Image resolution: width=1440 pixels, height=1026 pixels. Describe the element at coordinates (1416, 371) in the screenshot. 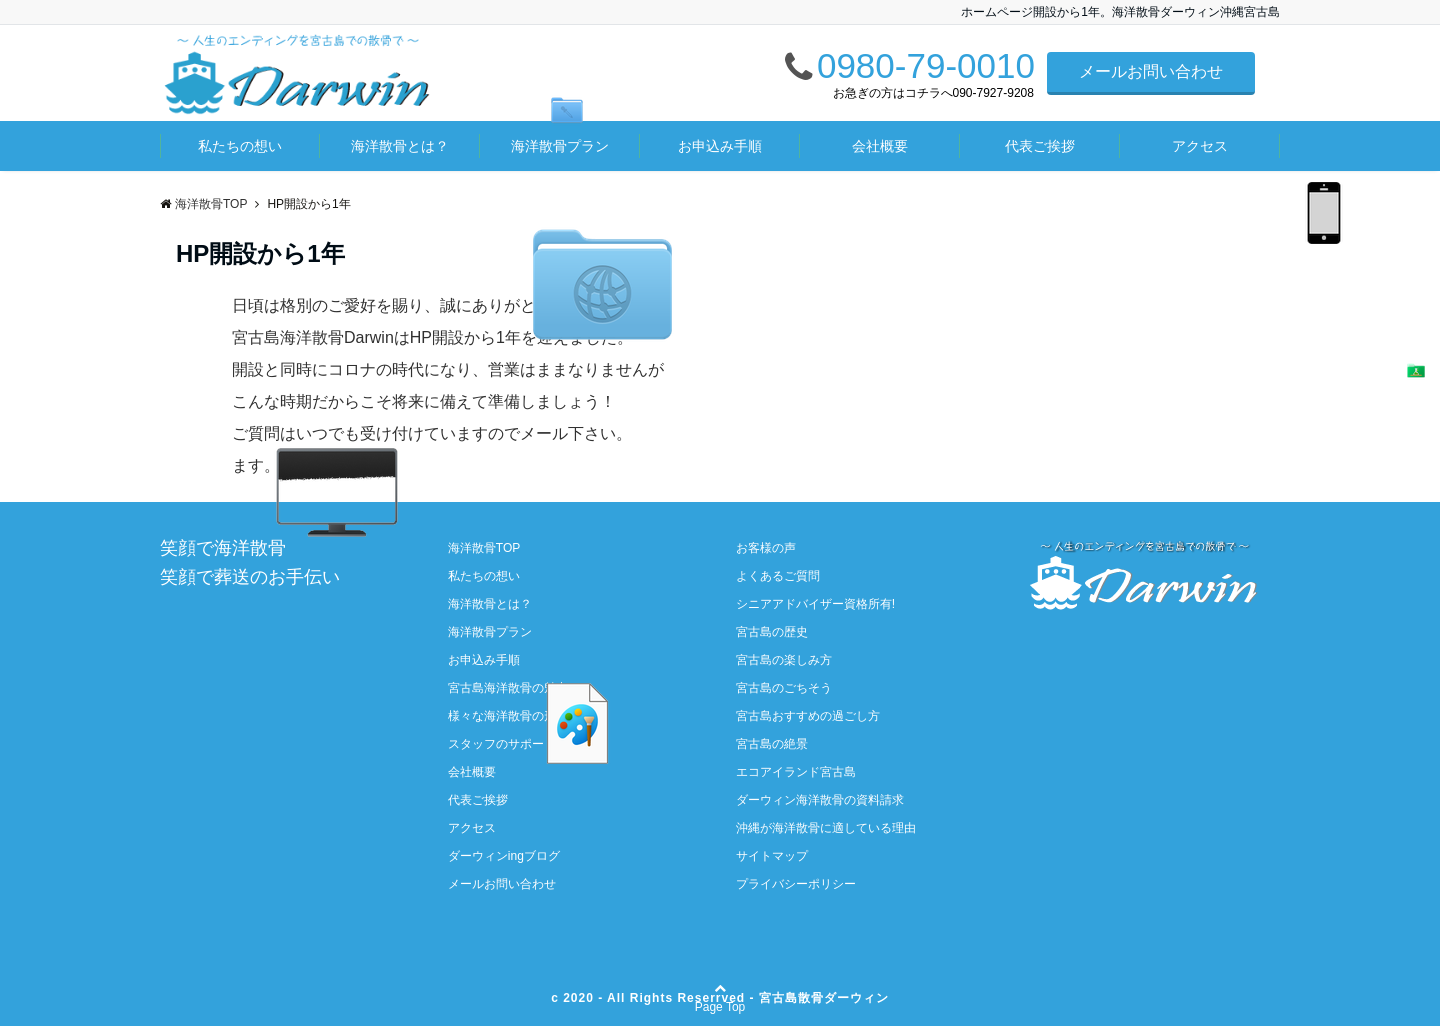

I see `open chemistry course materials folder` at that location.